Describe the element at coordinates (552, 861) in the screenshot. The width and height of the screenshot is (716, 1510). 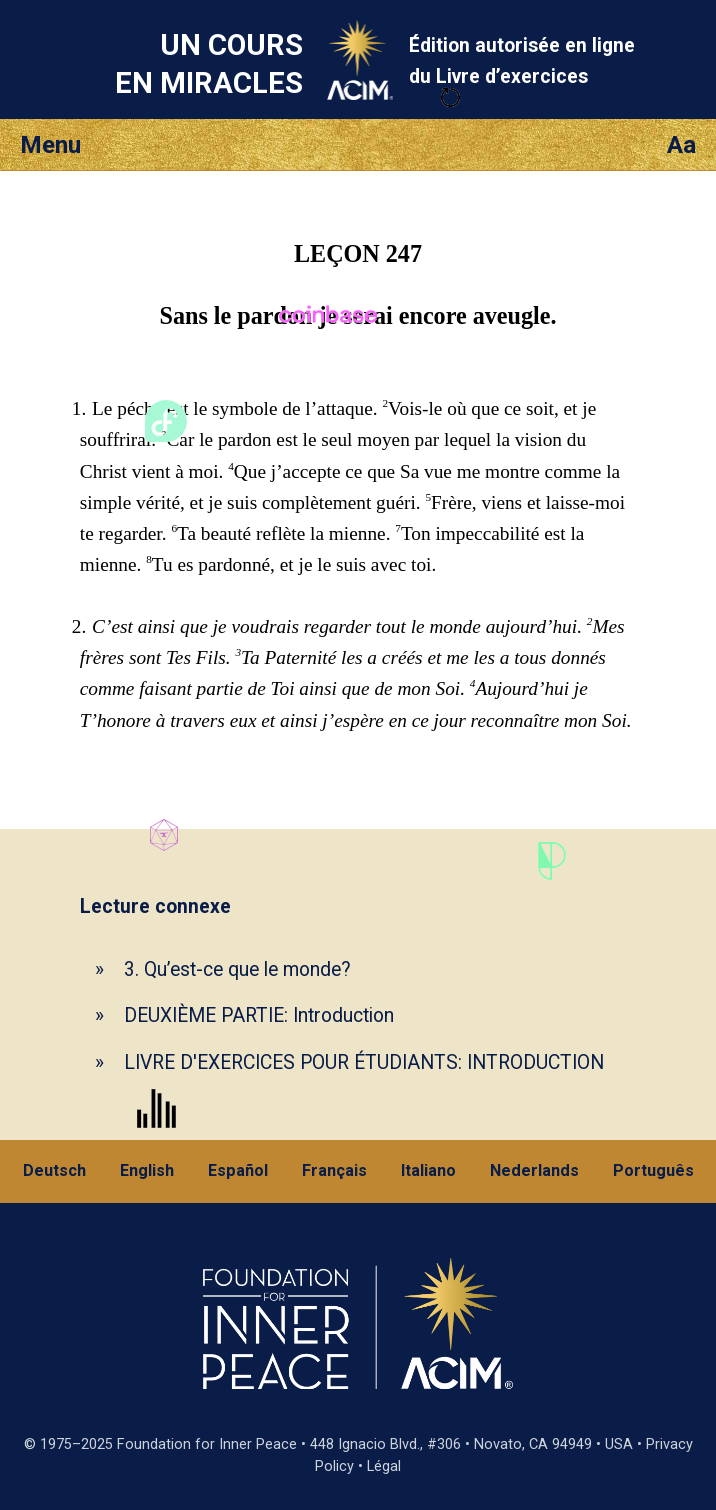
I see `visit the Phosphor Icons website` at that location.